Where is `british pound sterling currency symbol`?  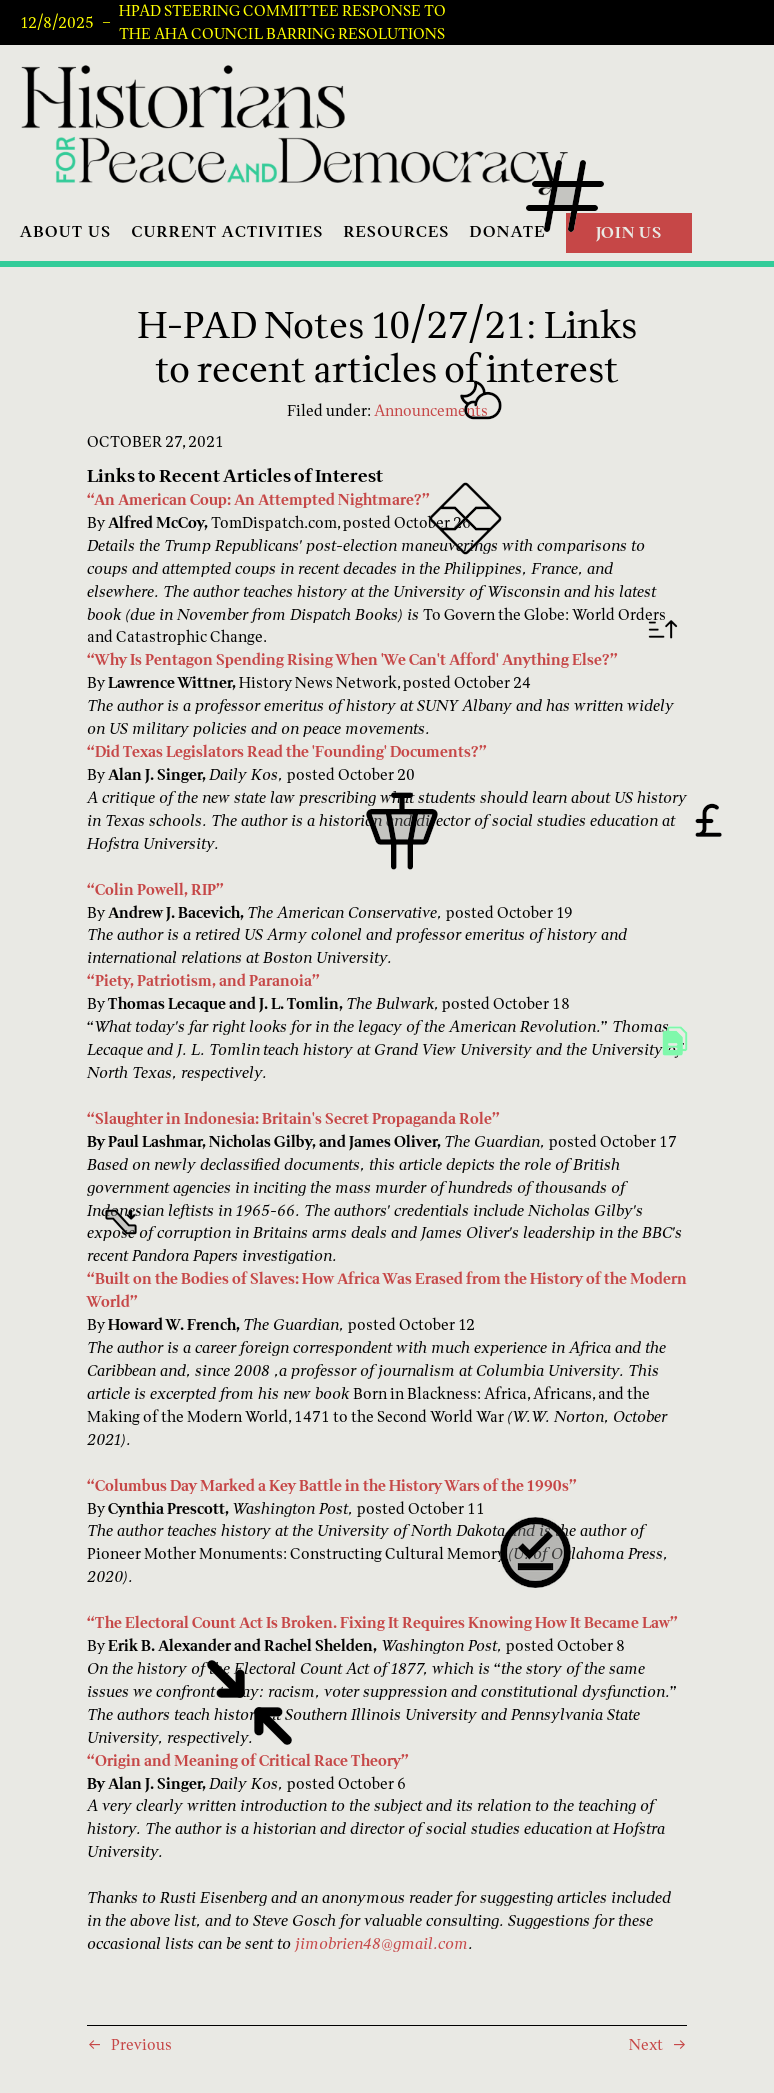
british pound sterling currency symbol is located at coordinates (710, 821).